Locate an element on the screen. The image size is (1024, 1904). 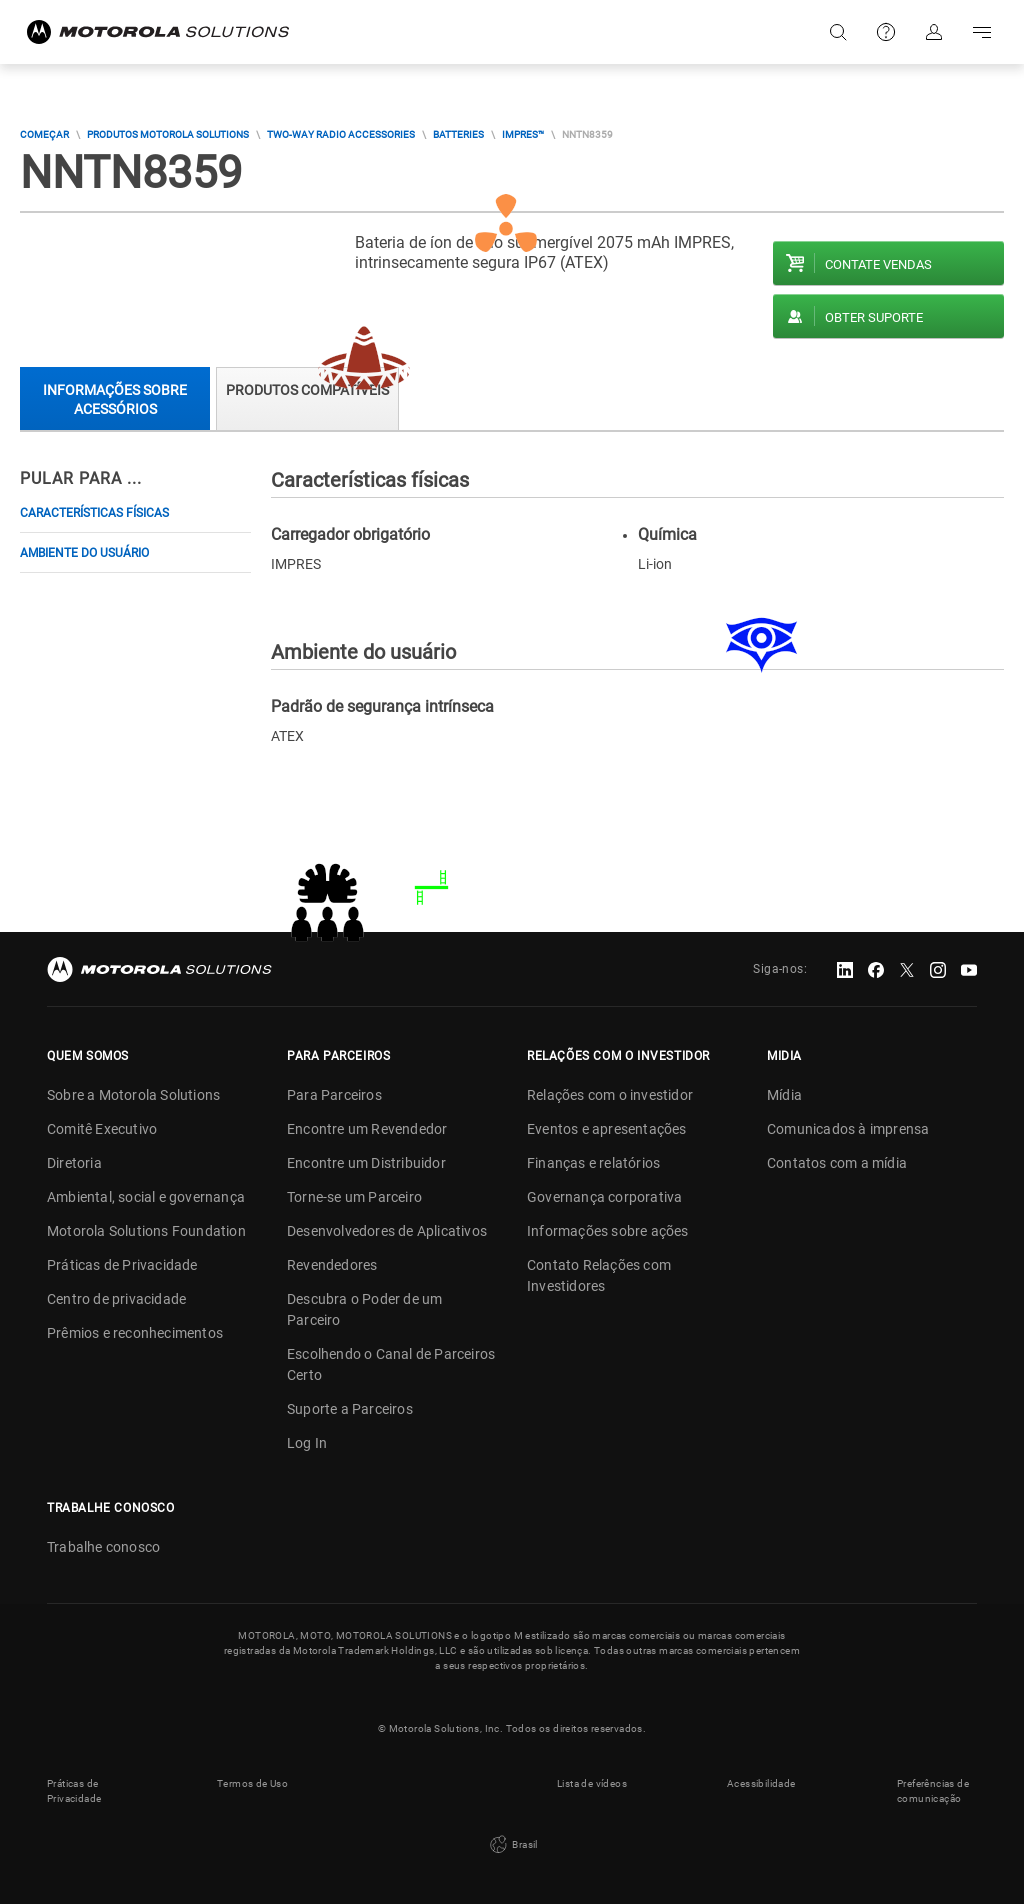
select mexican or latin american themed content is located at coordinates (364, 358).